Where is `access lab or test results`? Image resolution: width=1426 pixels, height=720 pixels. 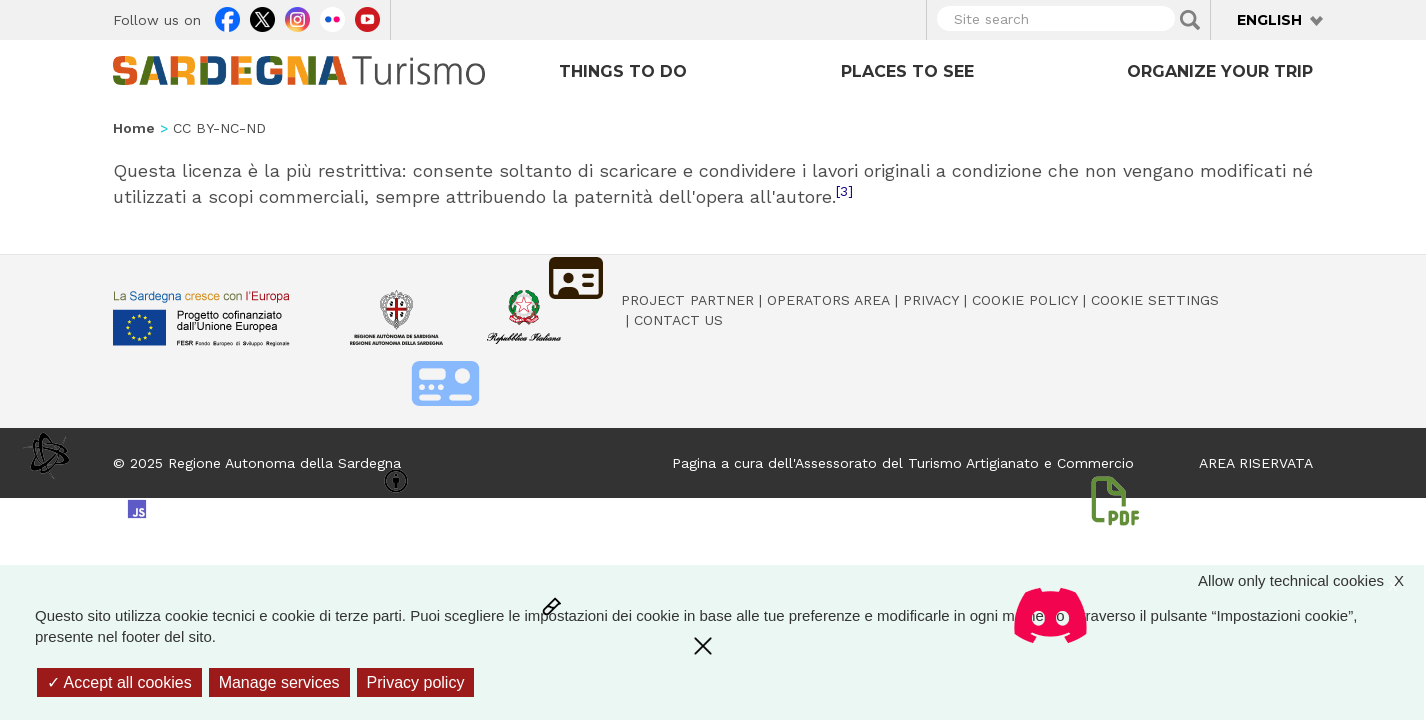
access lab or test results is located at coordinates (551, 606).